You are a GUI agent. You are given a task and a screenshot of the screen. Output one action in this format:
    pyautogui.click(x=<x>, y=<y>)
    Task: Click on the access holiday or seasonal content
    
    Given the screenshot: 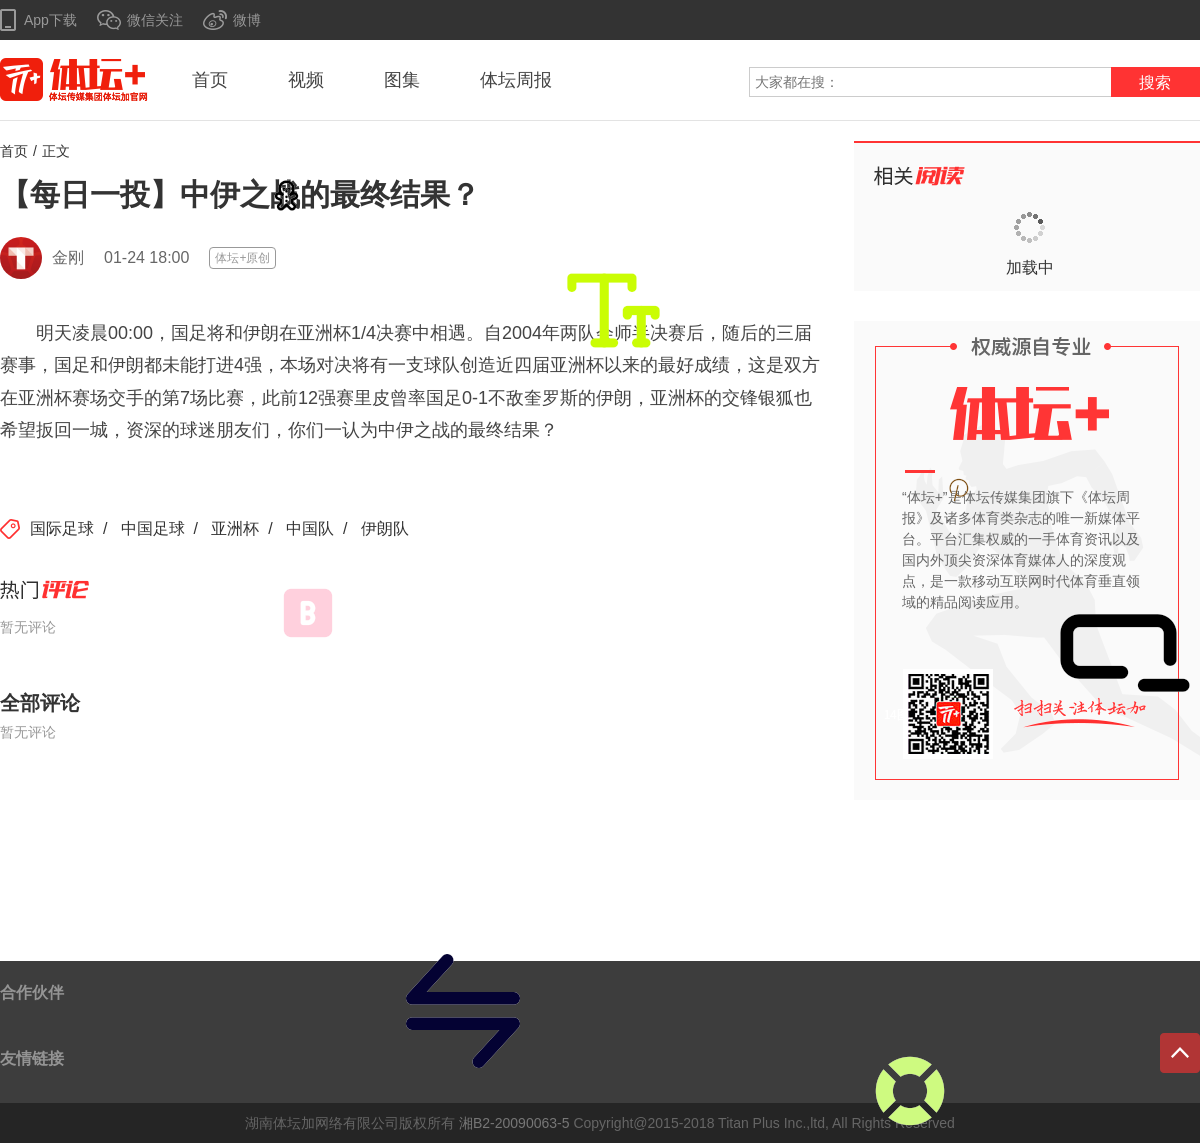 What is the action you would take?
    pyautogui.click(x=286, y=195)
    